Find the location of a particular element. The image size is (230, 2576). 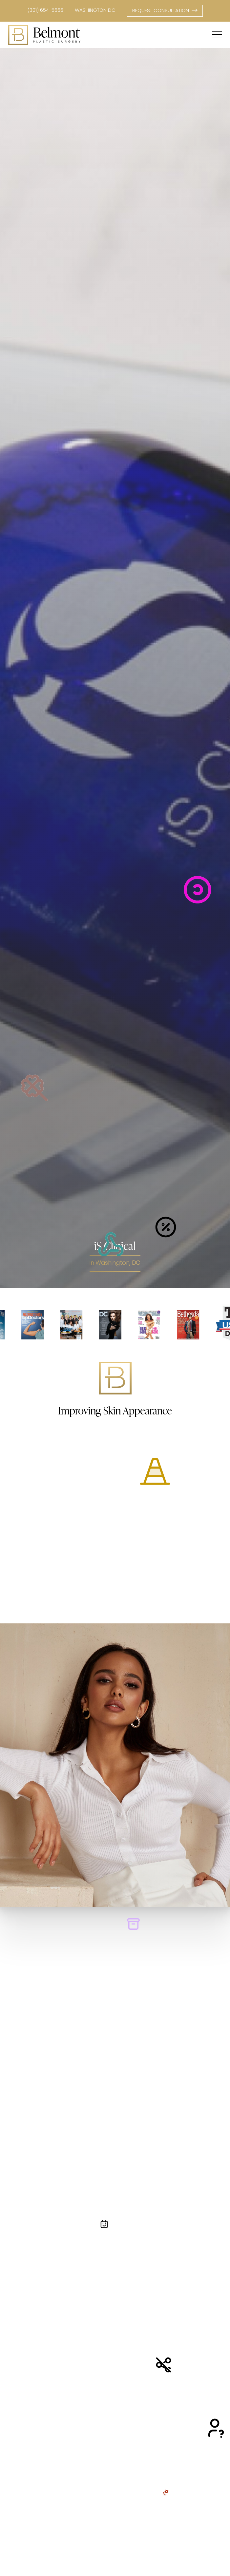

archive this item is located at coordinates (133, 1924).